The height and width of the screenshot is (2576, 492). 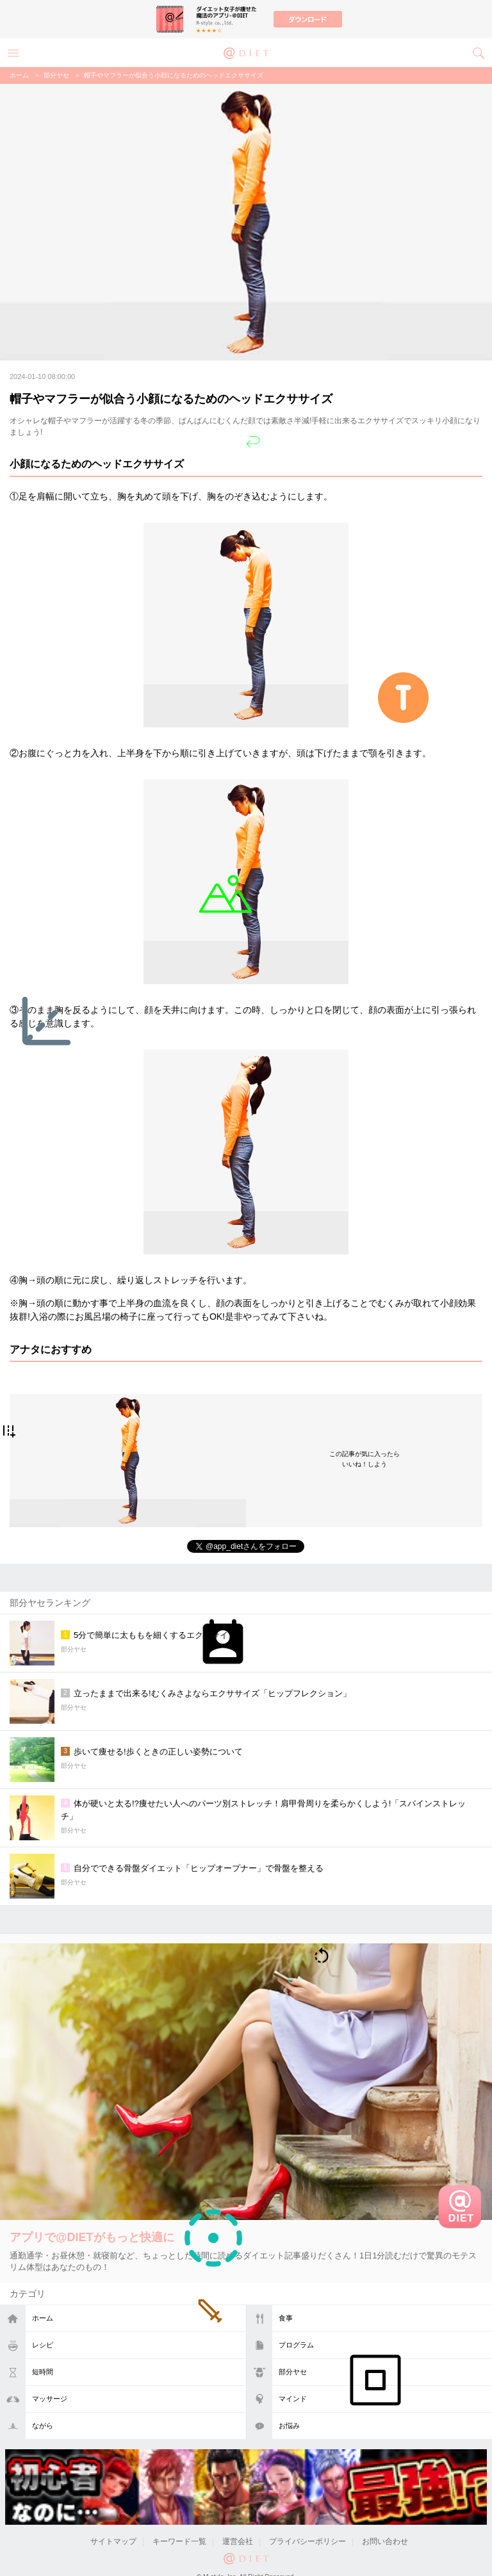 What do you see at coordinates (8, 1430) in the screenshot?
I see `add a new road to the map` at bounding box center [8, 1430].